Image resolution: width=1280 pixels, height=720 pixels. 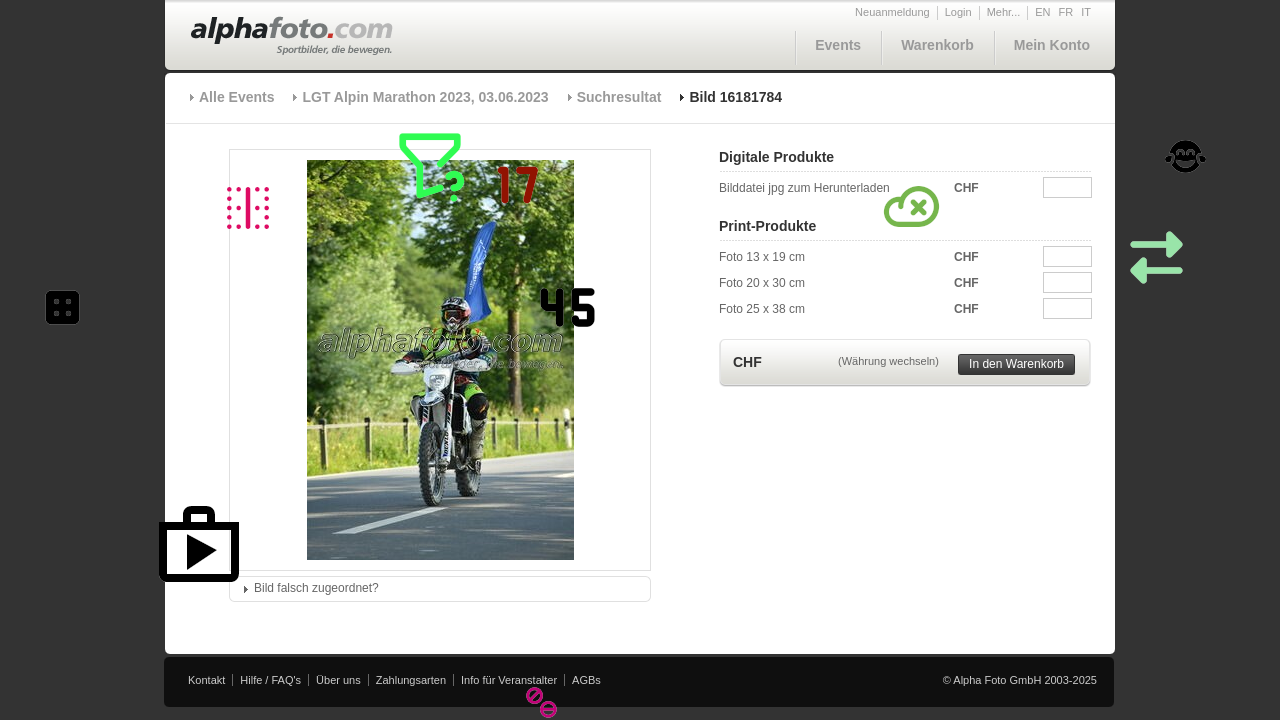 What do you see at coordinates (516, 185) in the screenshot?
I see `indicates item number 17 in a list or sequence` at bounding box center [516, 185].